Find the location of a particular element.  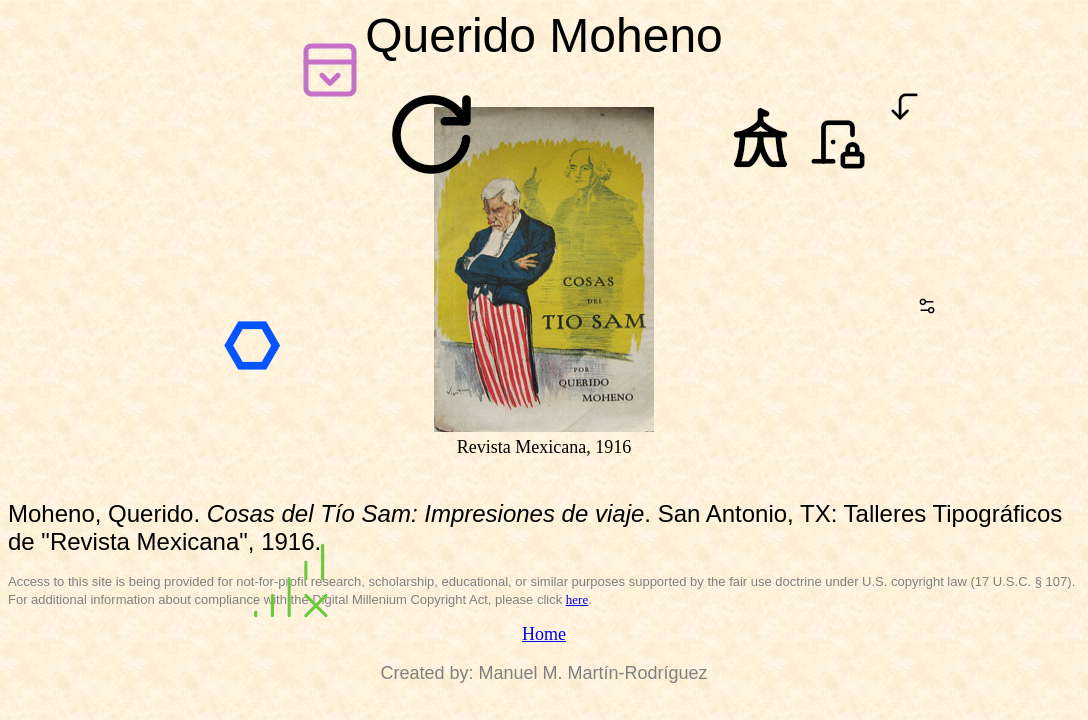

go back and down in navigation is located at coordinates (904, 106).